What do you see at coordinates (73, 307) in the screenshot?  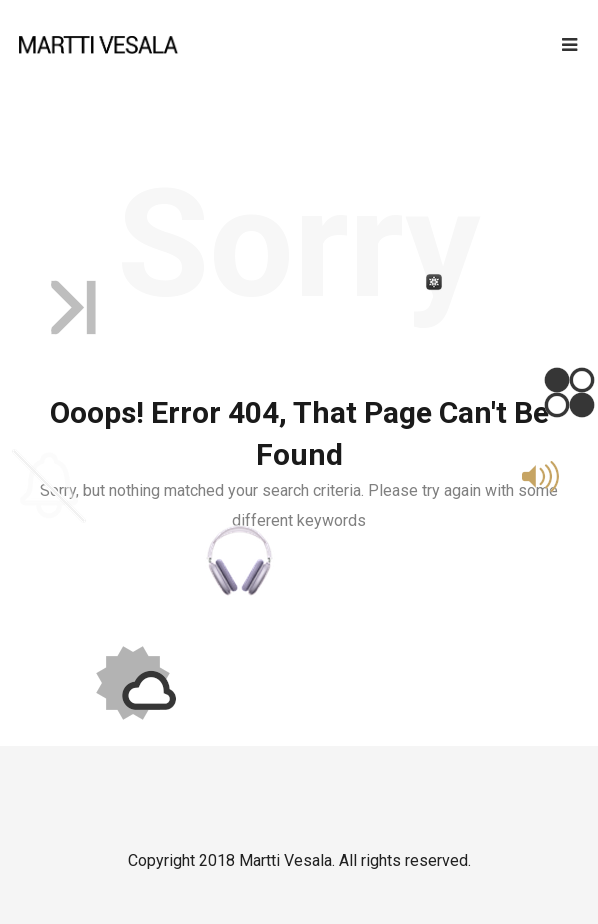 I see `skip to the last item in a list or playlist` at bounding box center [73, 307].